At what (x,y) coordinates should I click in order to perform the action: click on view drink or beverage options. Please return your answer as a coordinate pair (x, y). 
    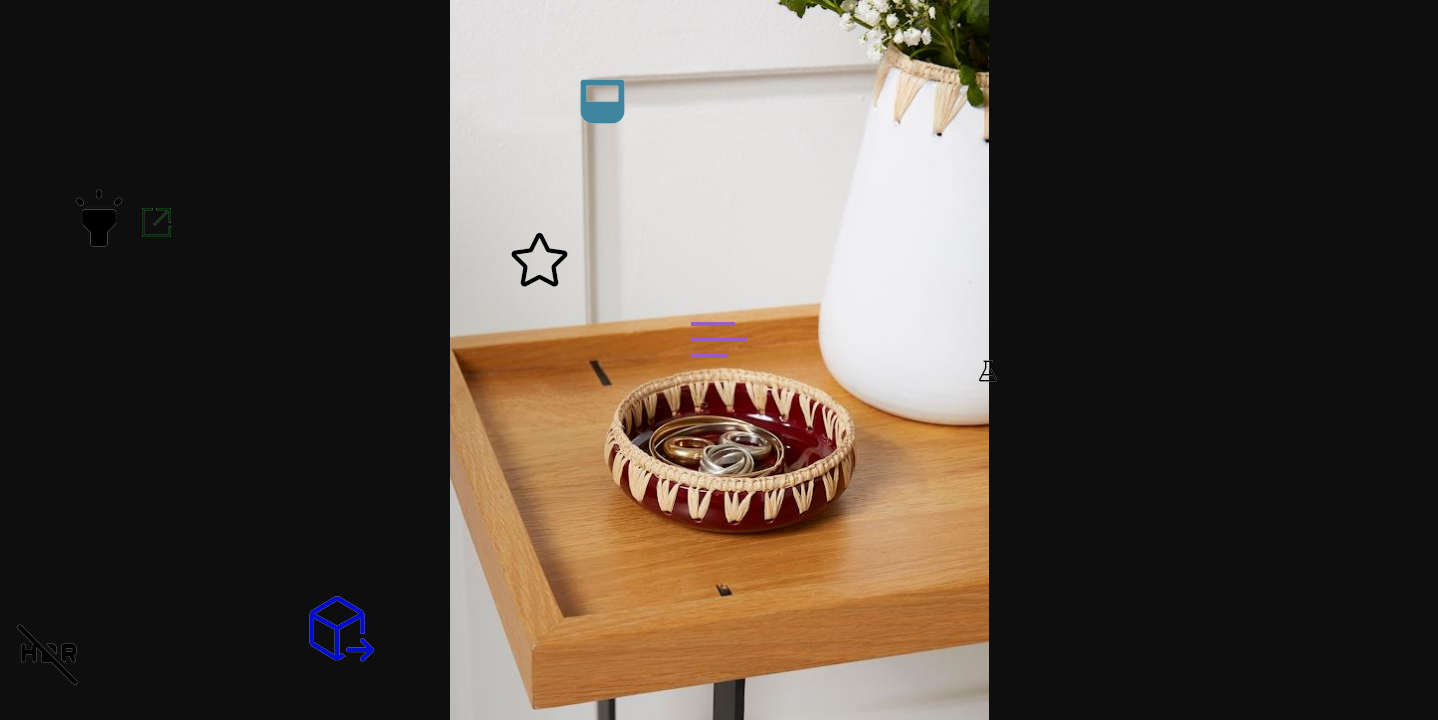
    Looking at the image, I should click on (602, 101).